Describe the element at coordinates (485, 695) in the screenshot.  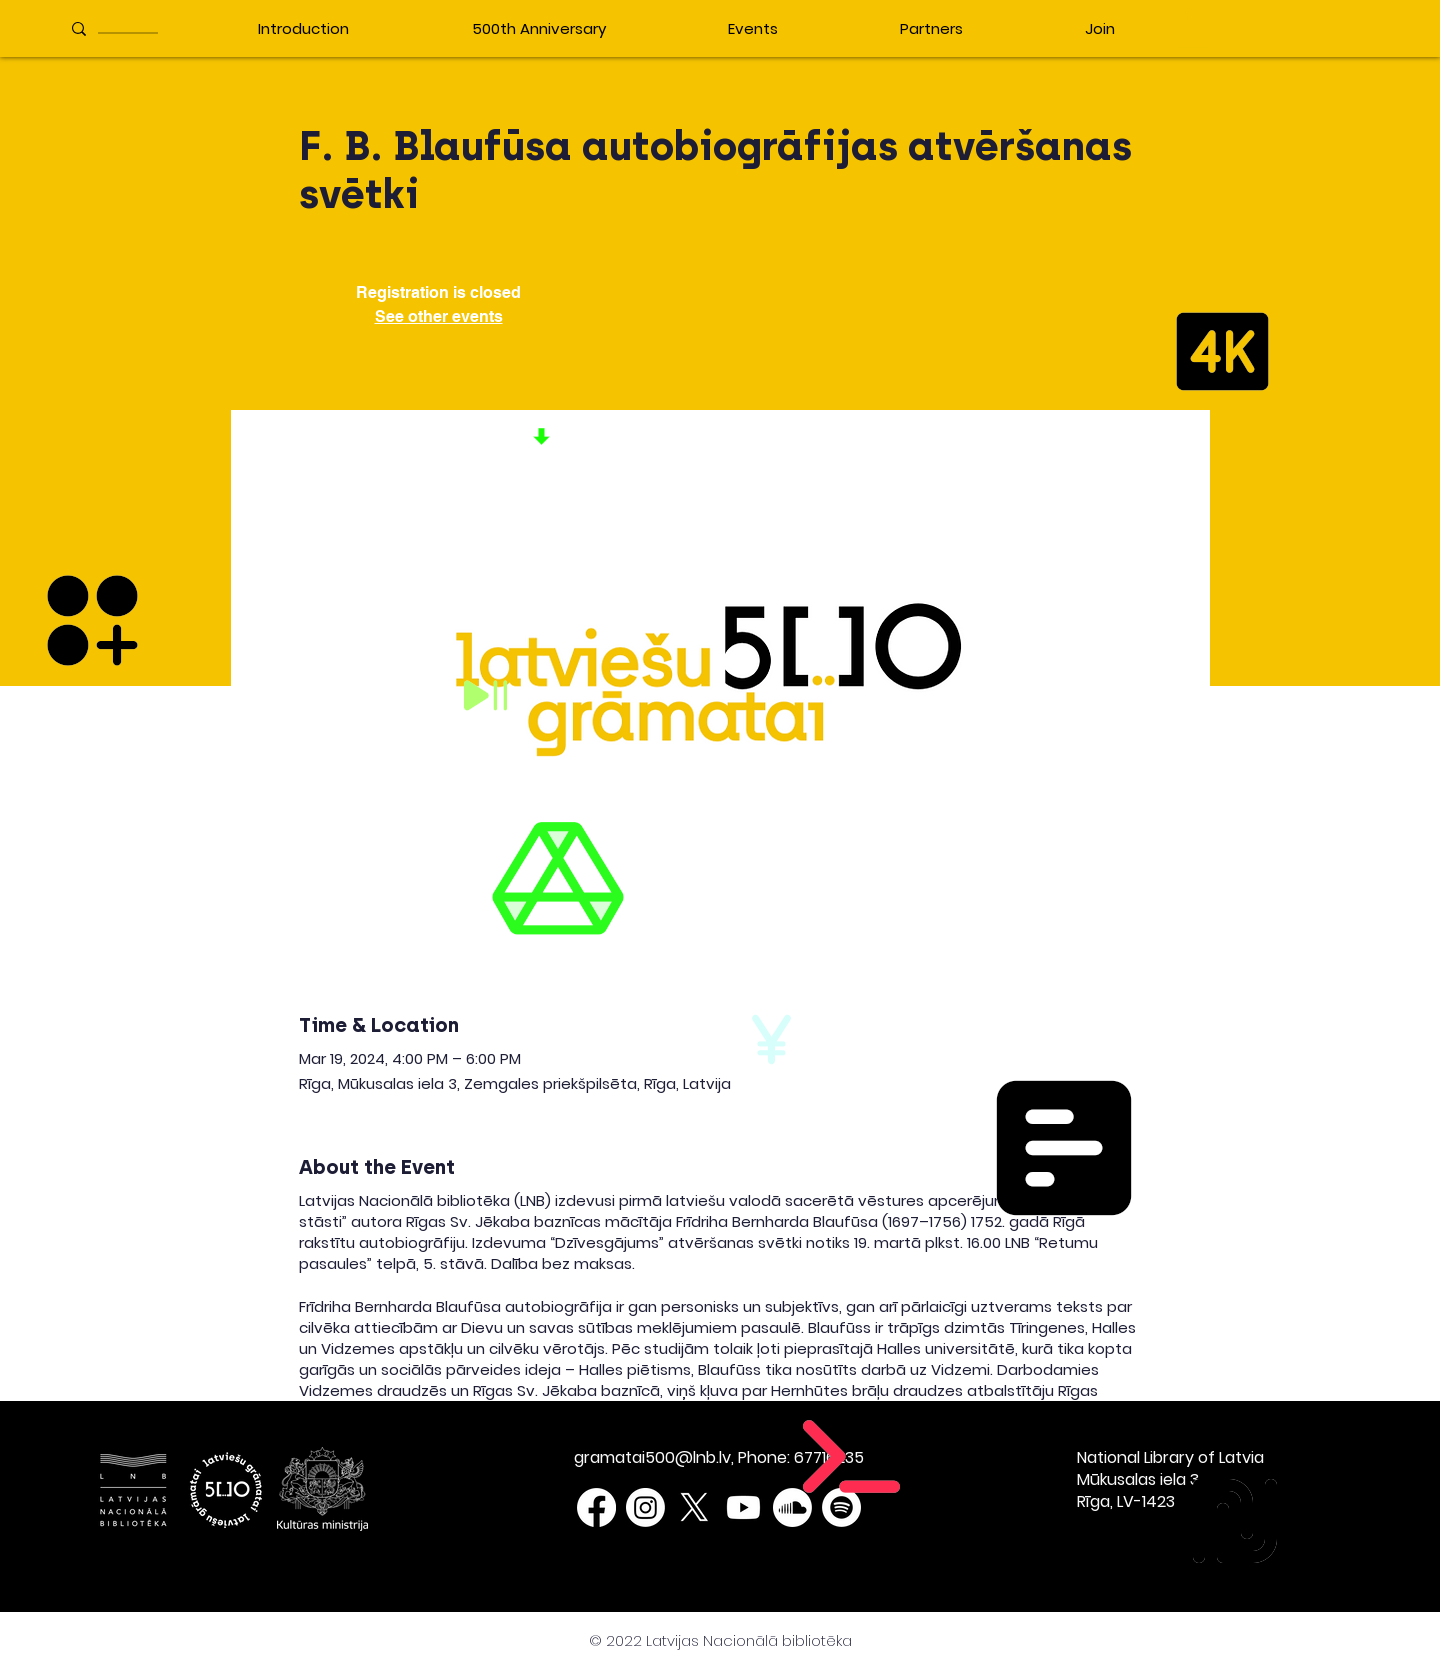
I see `toggle between play and pause for media` at that location.